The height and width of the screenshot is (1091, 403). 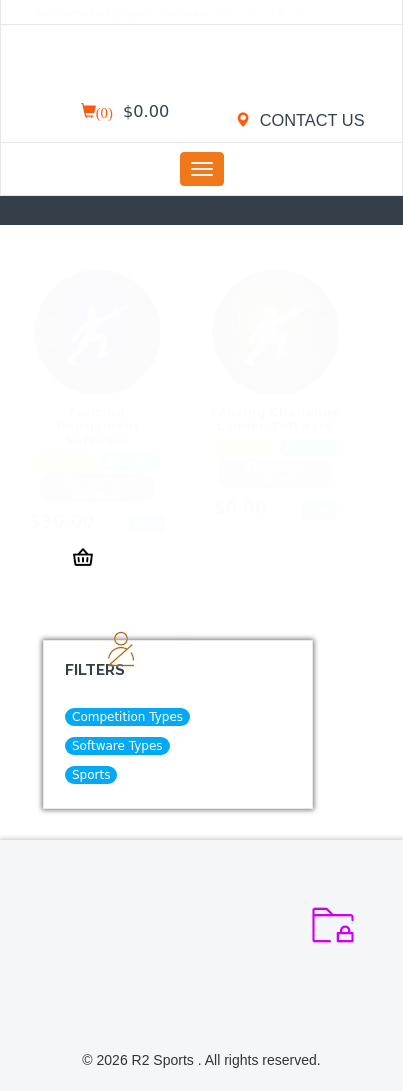 I want to click on view your shopping basket, so click(x=83, y=558).